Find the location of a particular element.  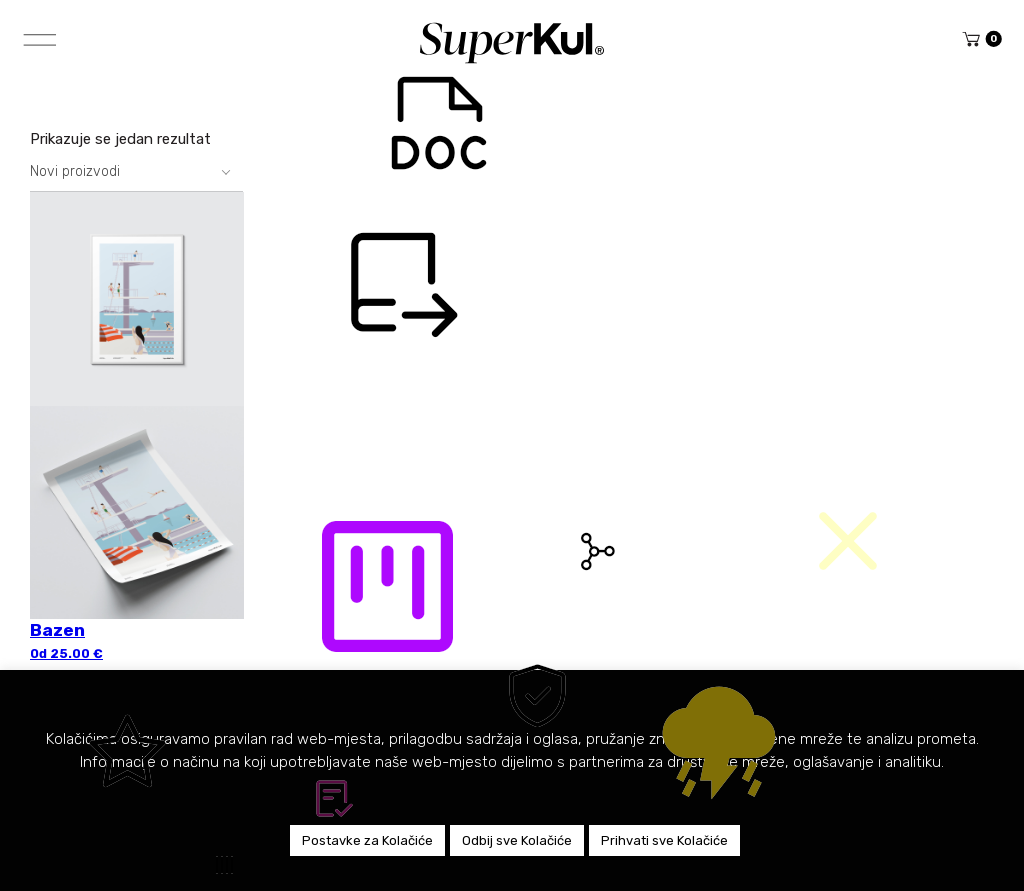

add item to favorites is located at coordinates (127, 754).